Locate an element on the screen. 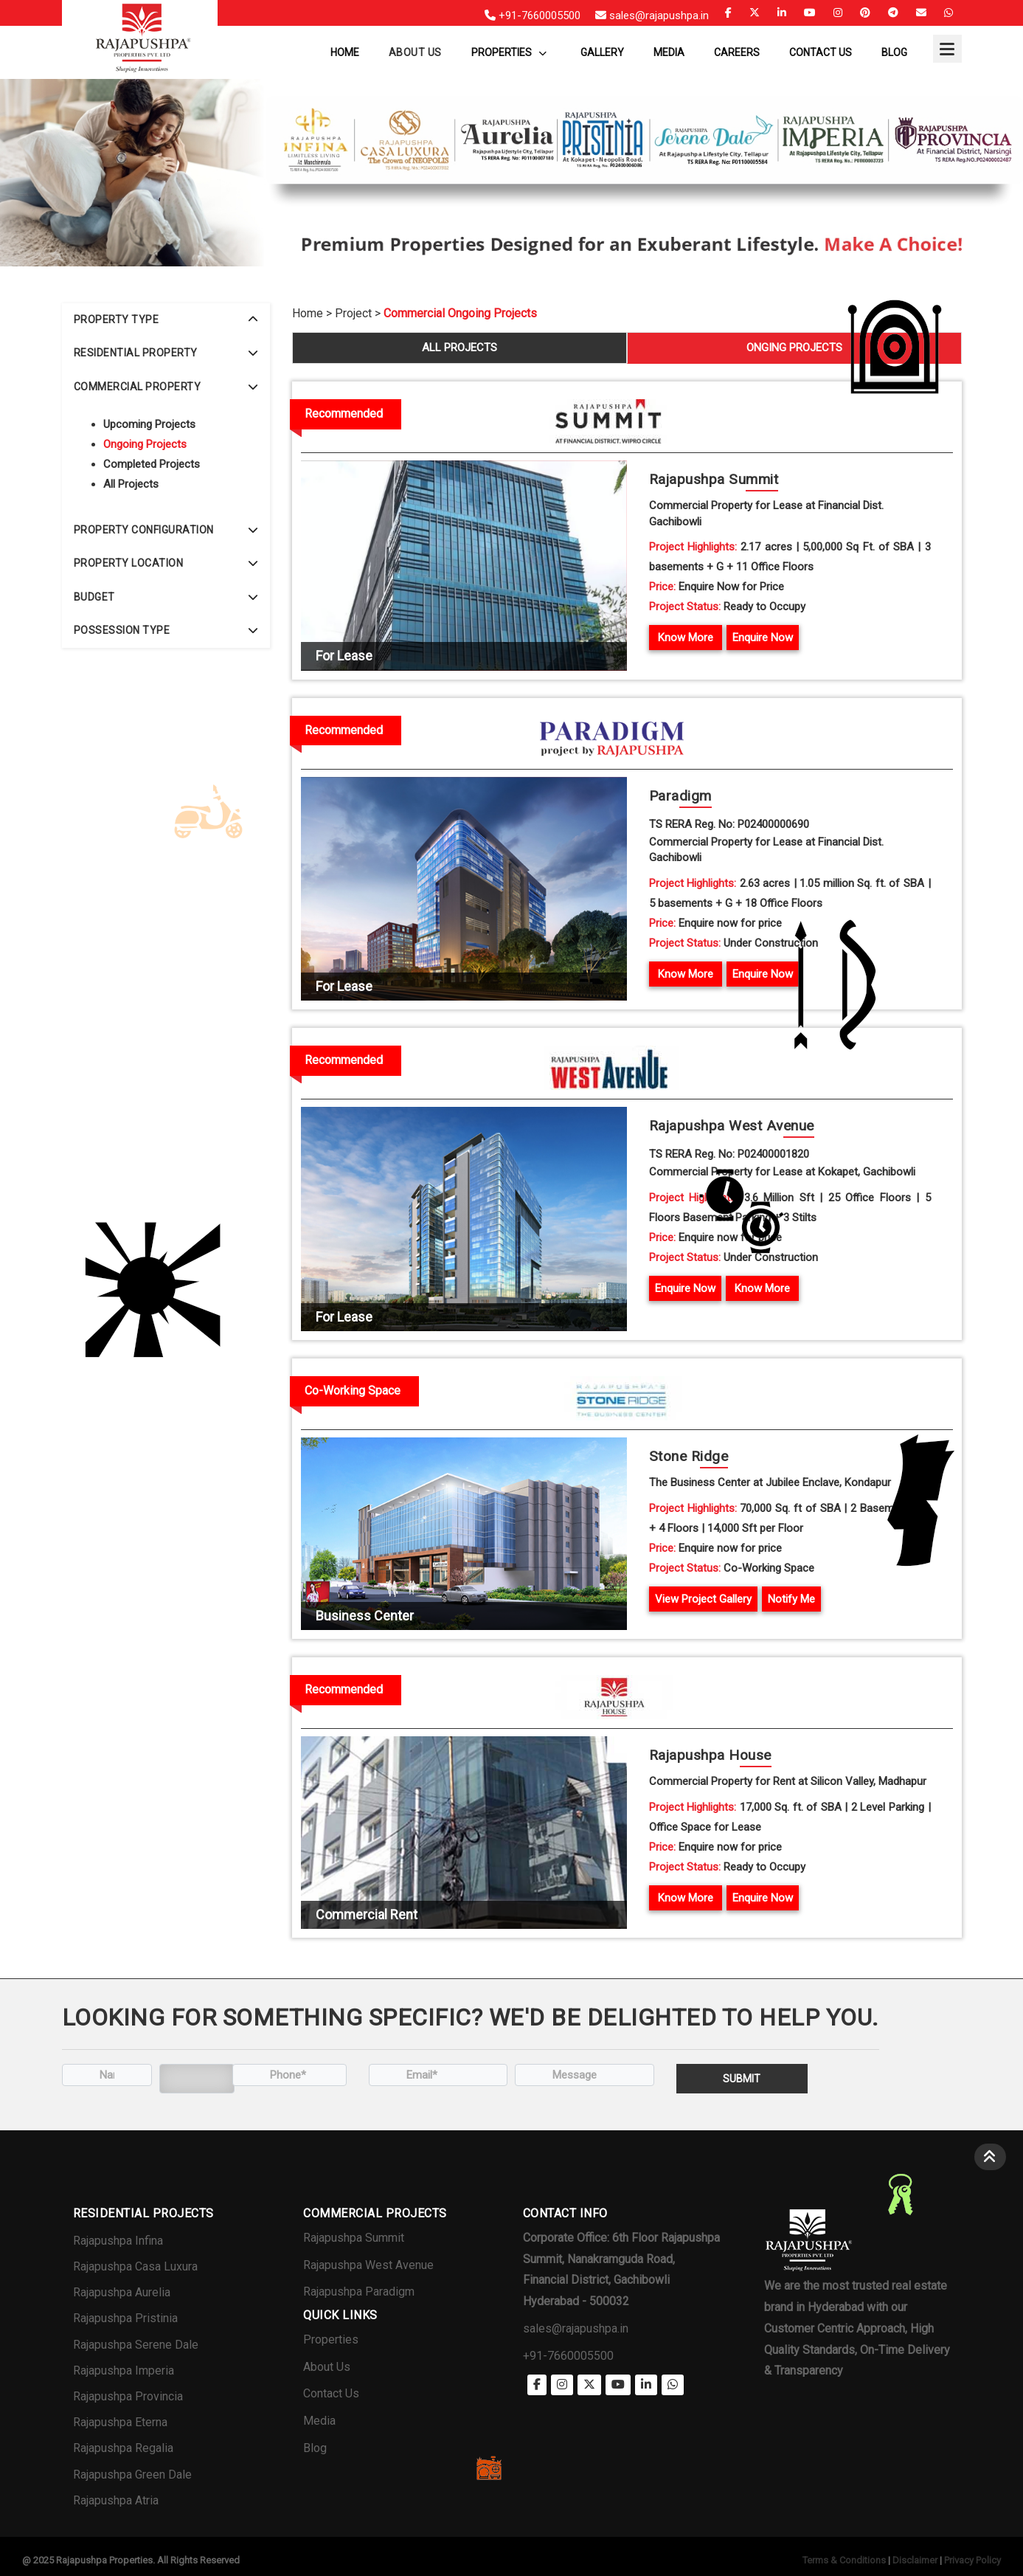  select a hobbit hole or underground dwelling in a fantasy game is located at coordinates (489, 2468).